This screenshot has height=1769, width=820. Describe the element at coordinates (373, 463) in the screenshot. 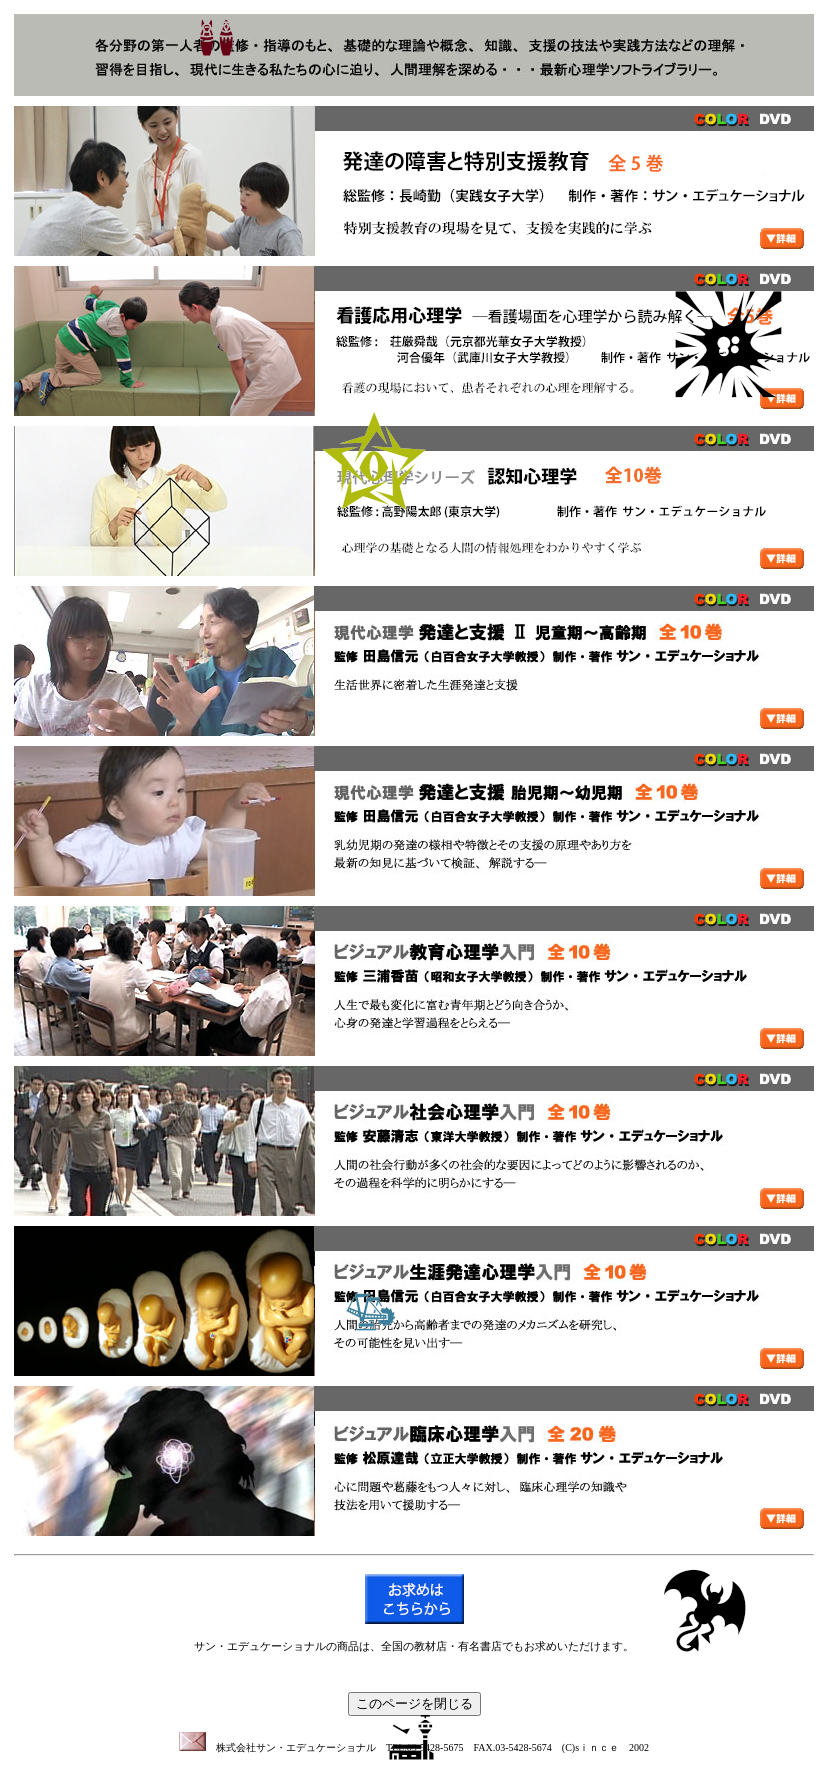

I see `indicates a cursed or corrupted item status` at that location.